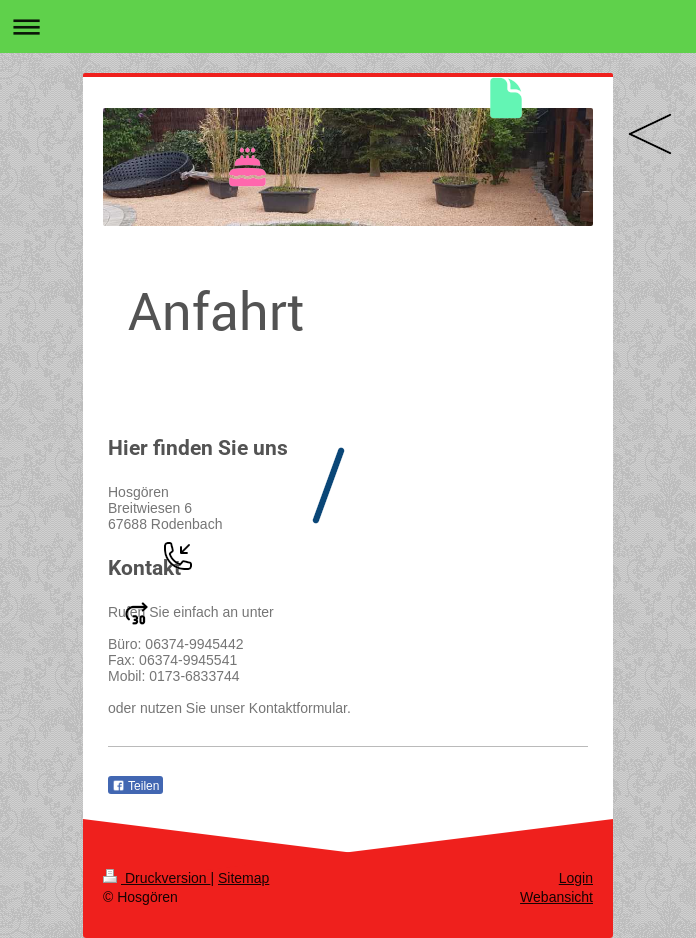 This screenshot has height=938, width=696. Describe the element at coordinates (247, 166) in the screenshot. I see `view birthday or celebration notifications` at that location.